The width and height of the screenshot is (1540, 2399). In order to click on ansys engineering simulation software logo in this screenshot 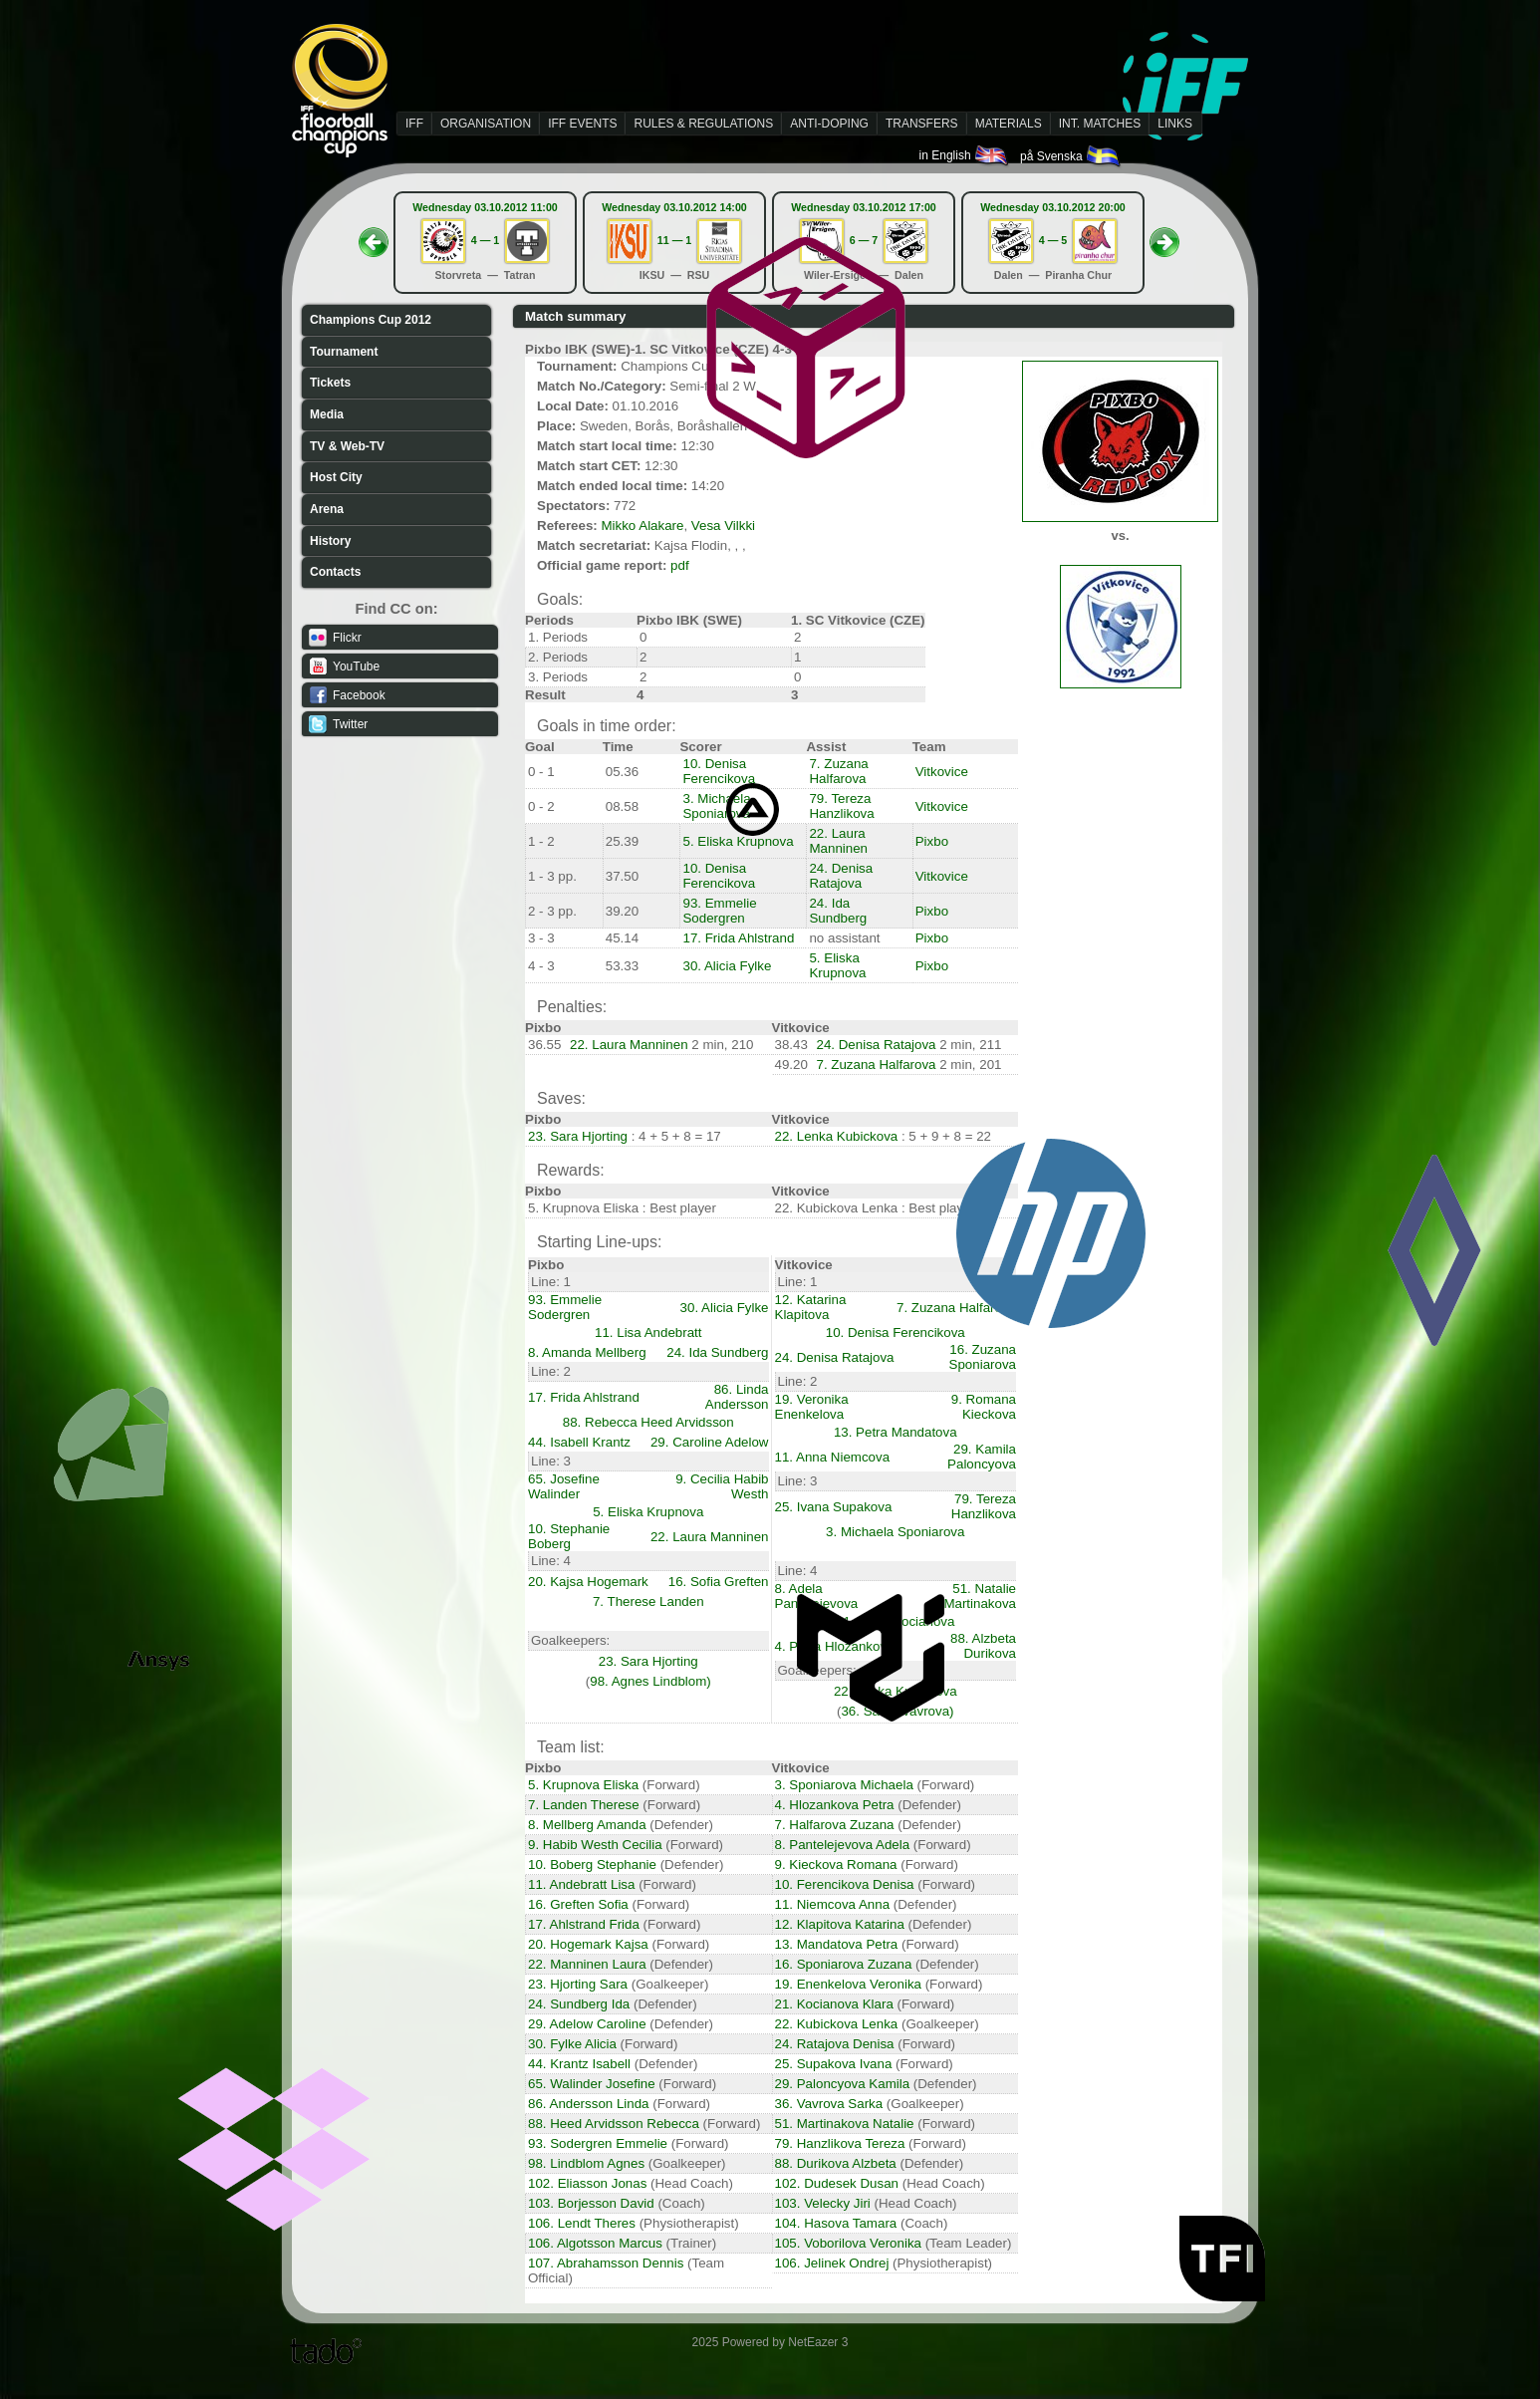, I will do `click(158, 1661)`.